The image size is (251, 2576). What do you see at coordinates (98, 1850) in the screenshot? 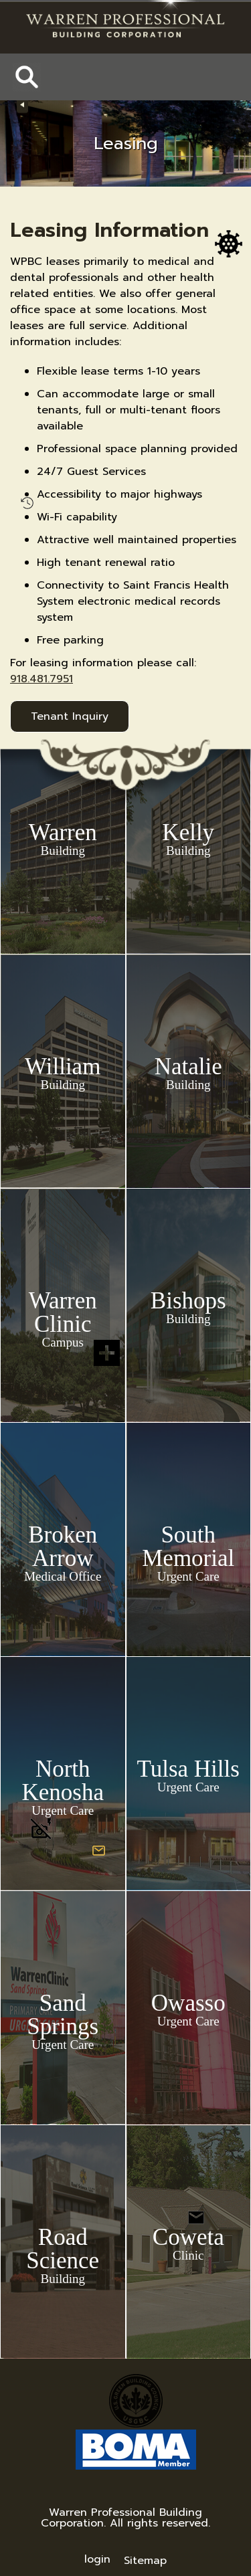
I see `open your email inbox` at bounding box center [98, 1850].